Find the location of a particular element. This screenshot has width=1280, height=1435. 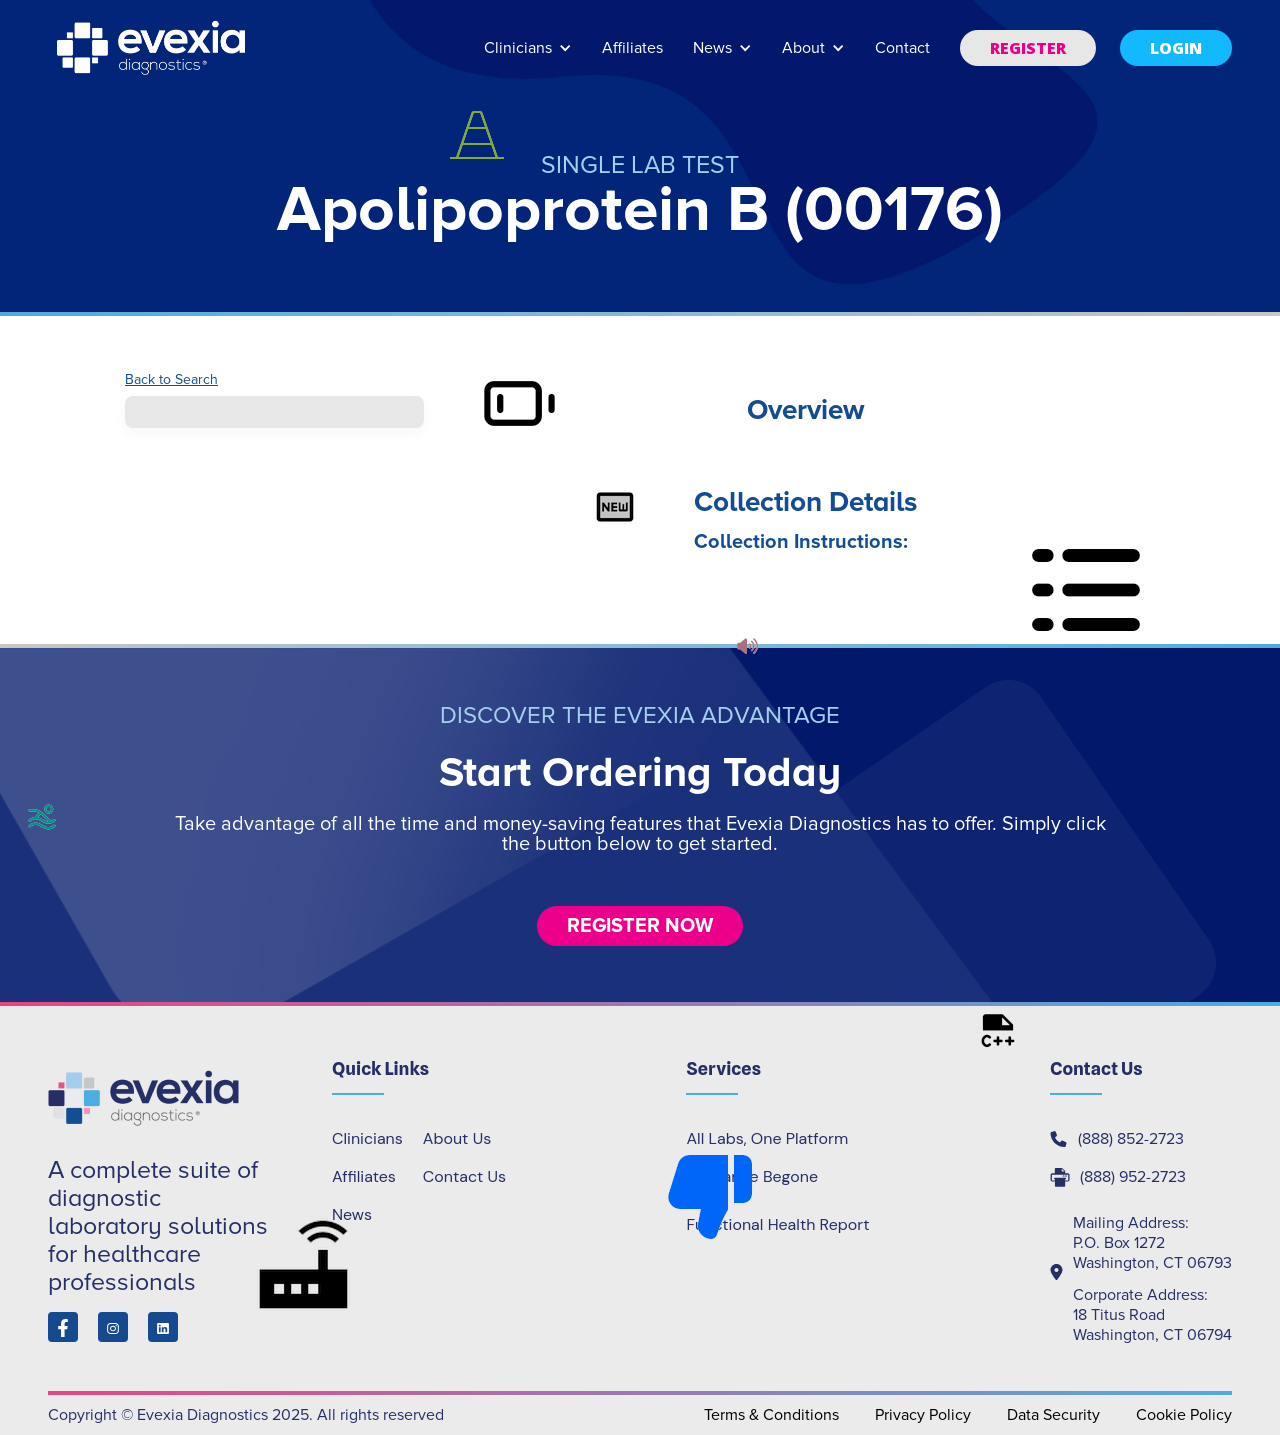

dislike or downvote content is located at coordinates (710, 1197).